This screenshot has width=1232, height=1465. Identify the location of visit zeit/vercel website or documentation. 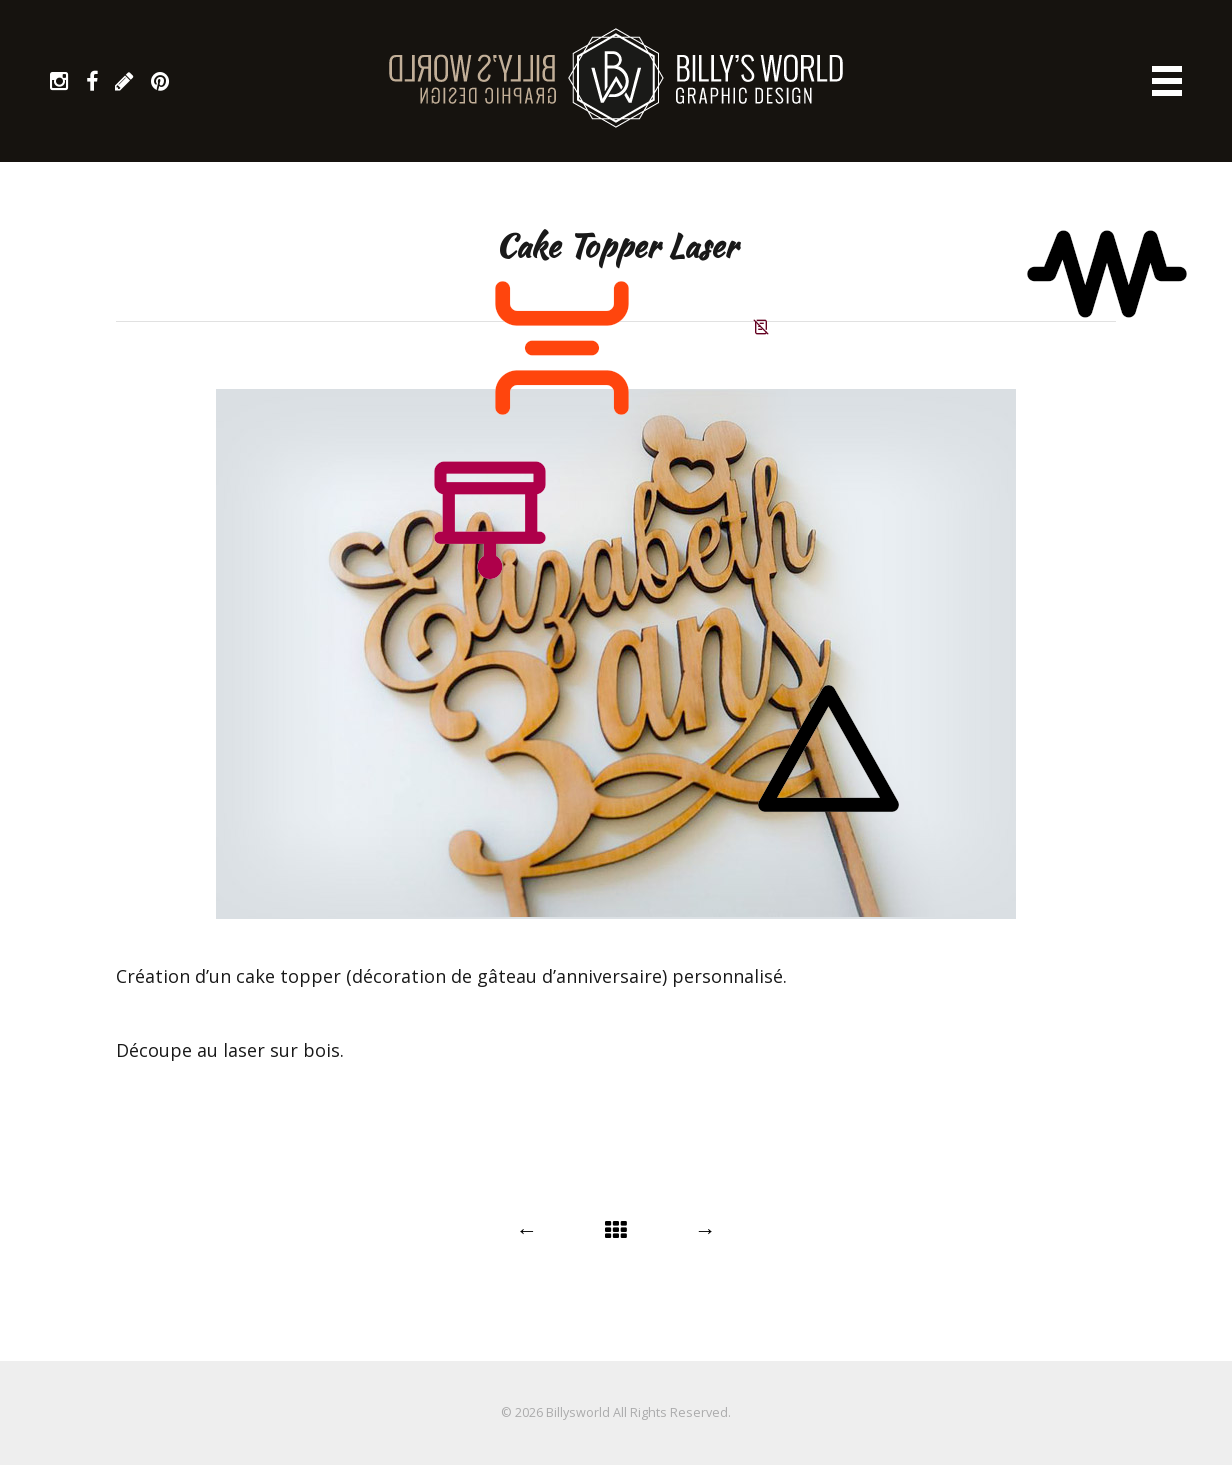
(828, 748).